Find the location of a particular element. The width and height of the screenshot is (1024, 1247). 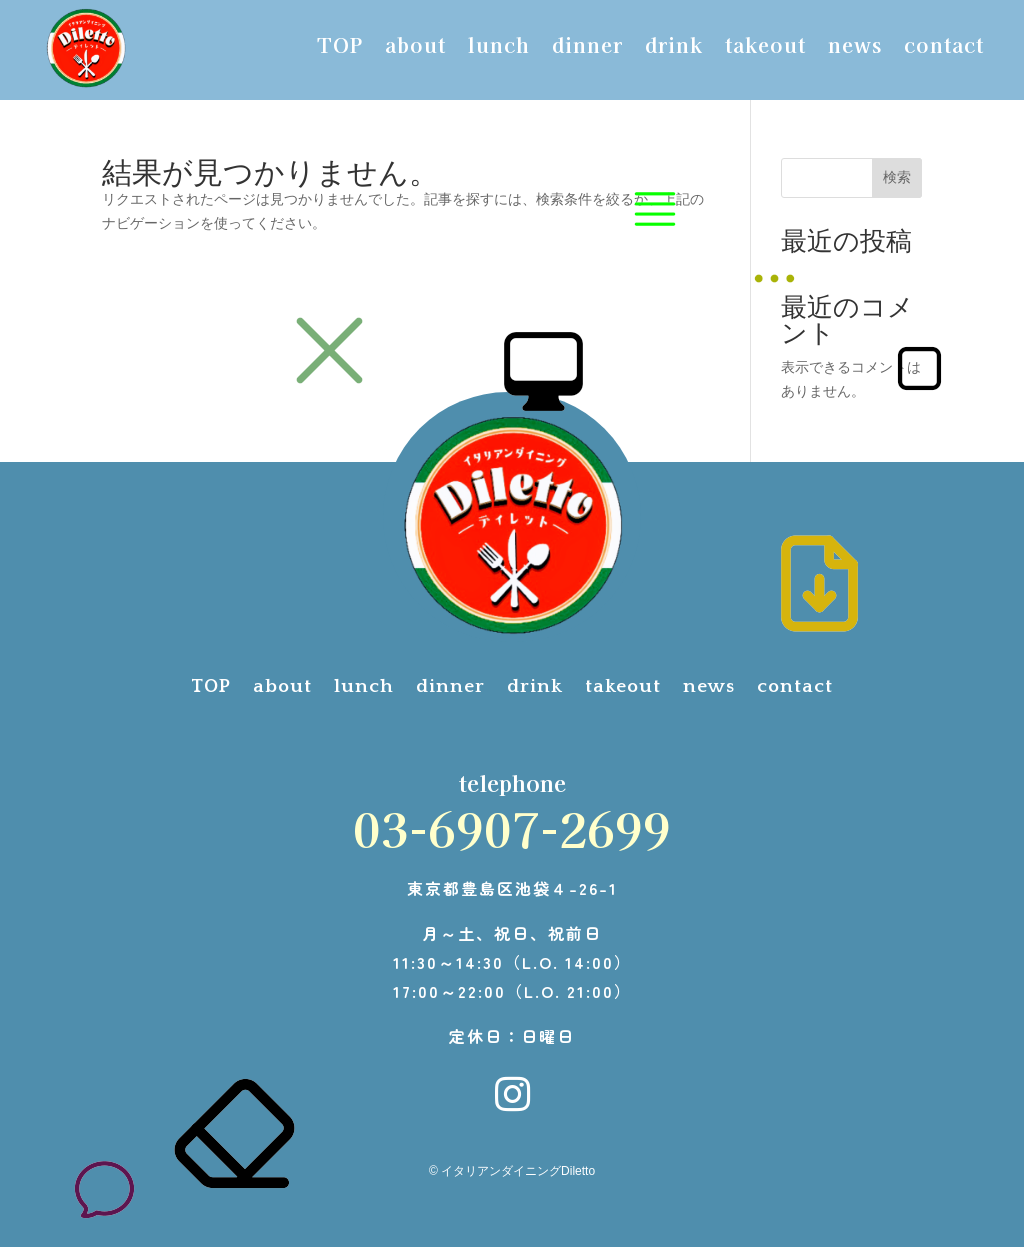

close a dialog or modal is located at coordinates (329, 350).